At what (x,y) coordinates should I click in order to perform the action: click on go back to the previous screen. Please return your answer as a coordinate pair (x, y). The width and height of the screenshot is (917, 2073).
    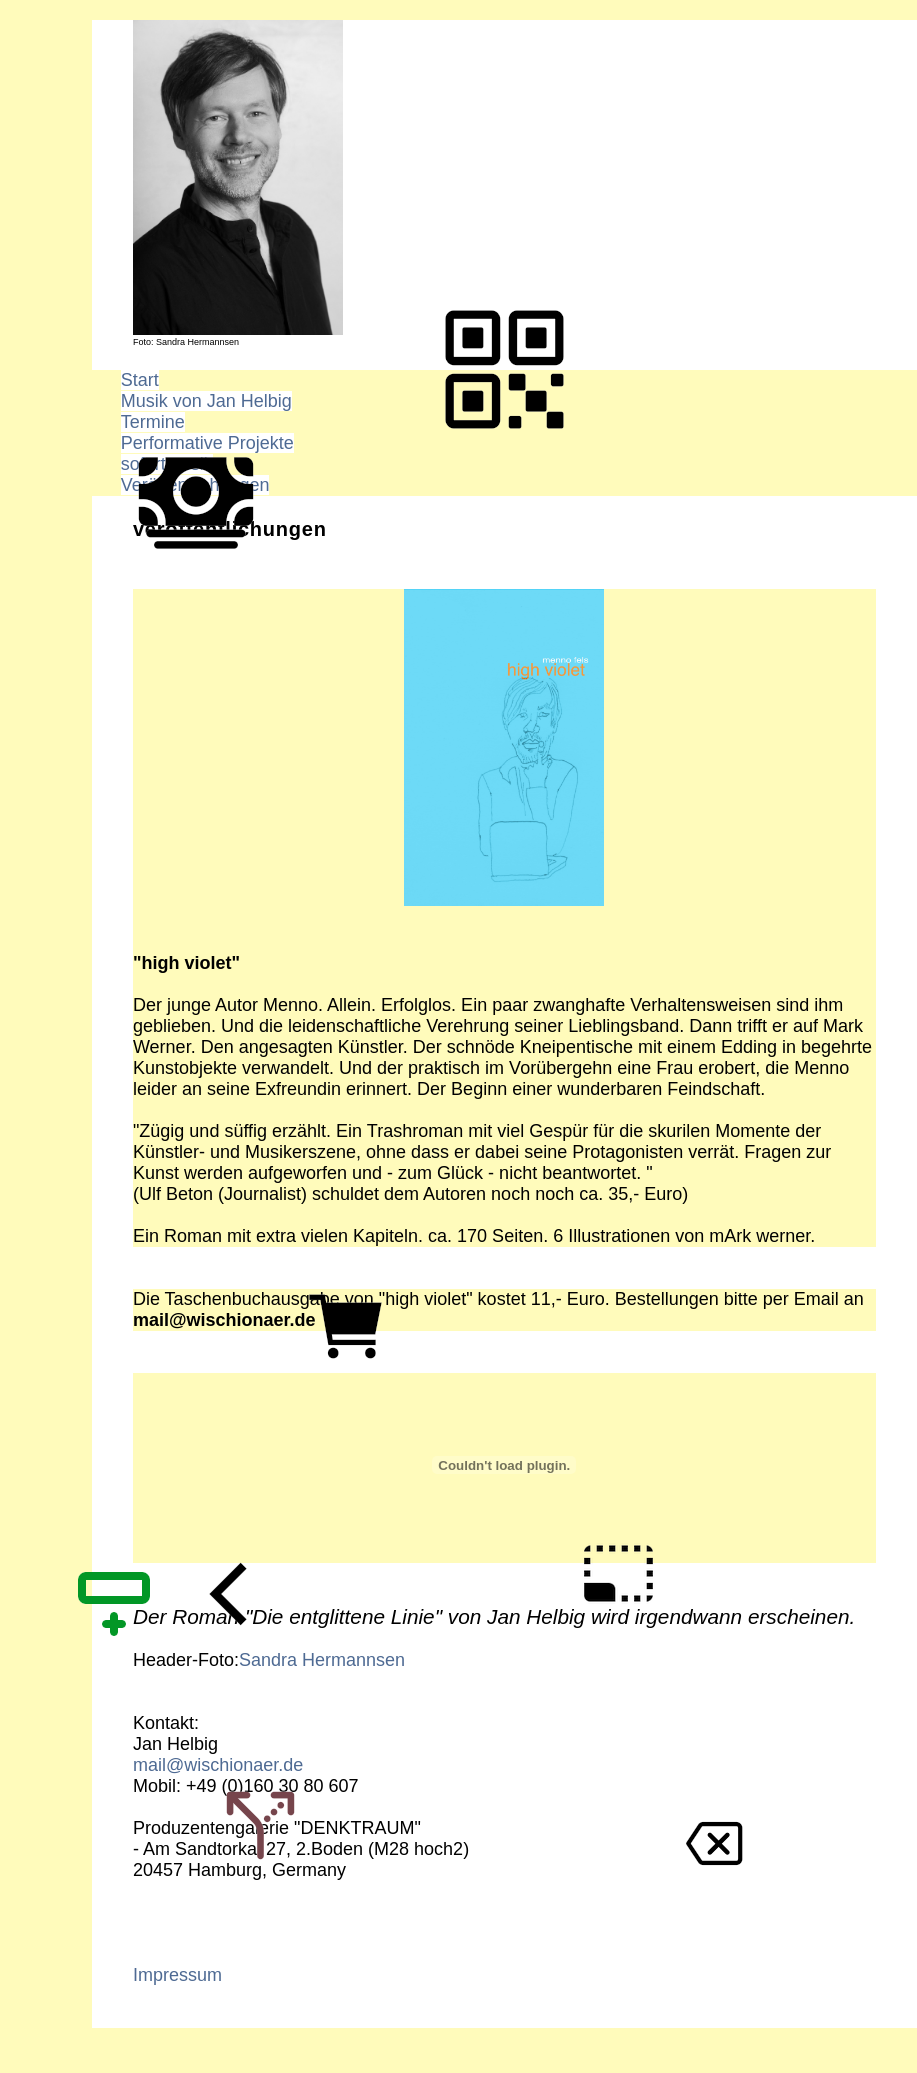
    Looking at the image, I should click on (228, 1594).